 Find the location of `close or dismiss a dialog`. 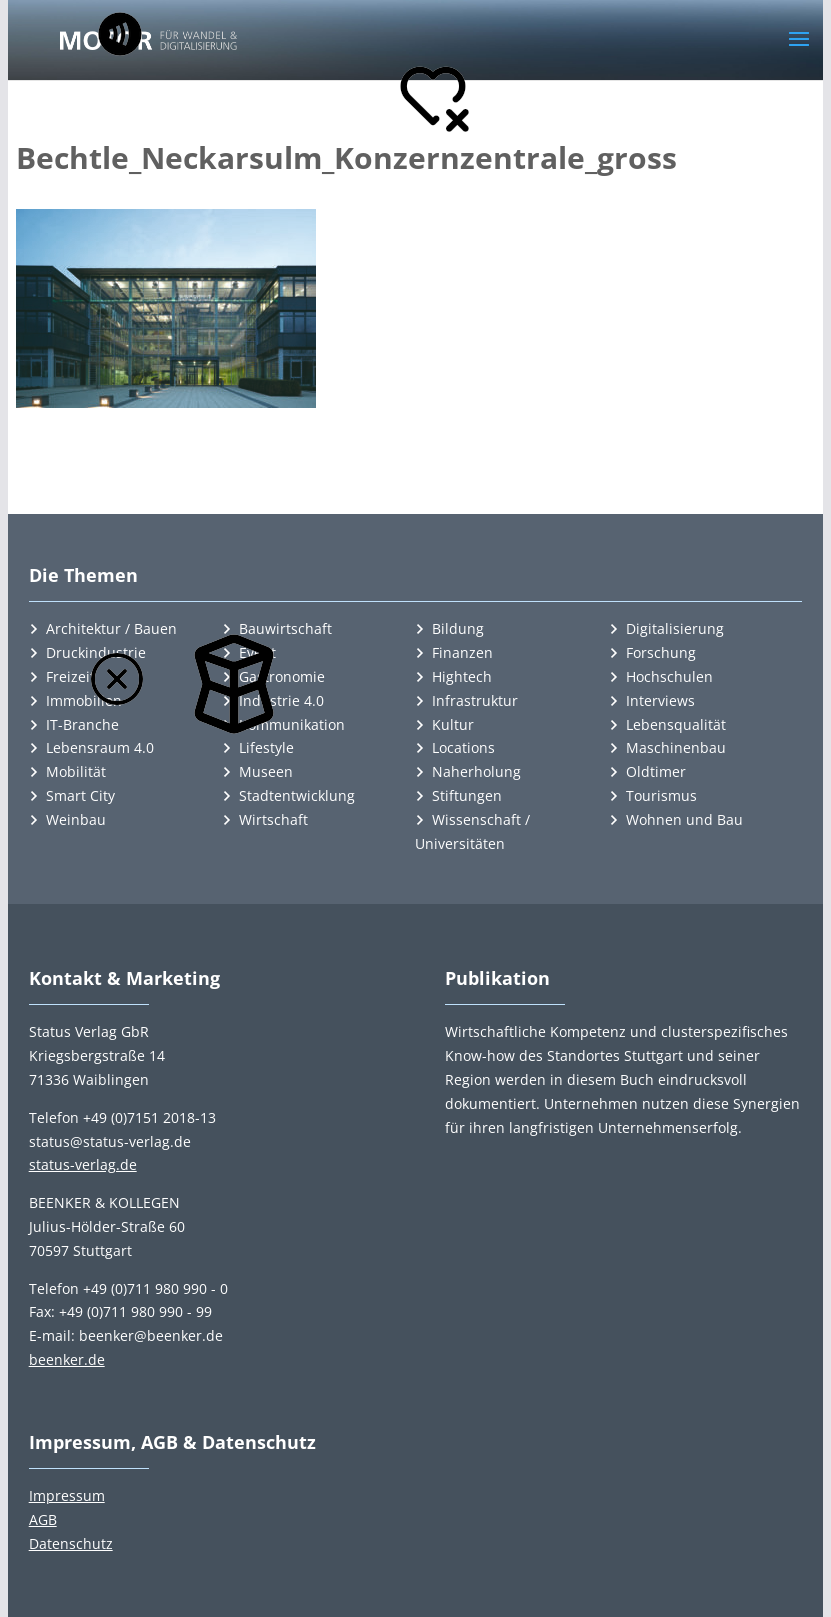

close or dismiss a dialog is located at coordinates (117, 679).